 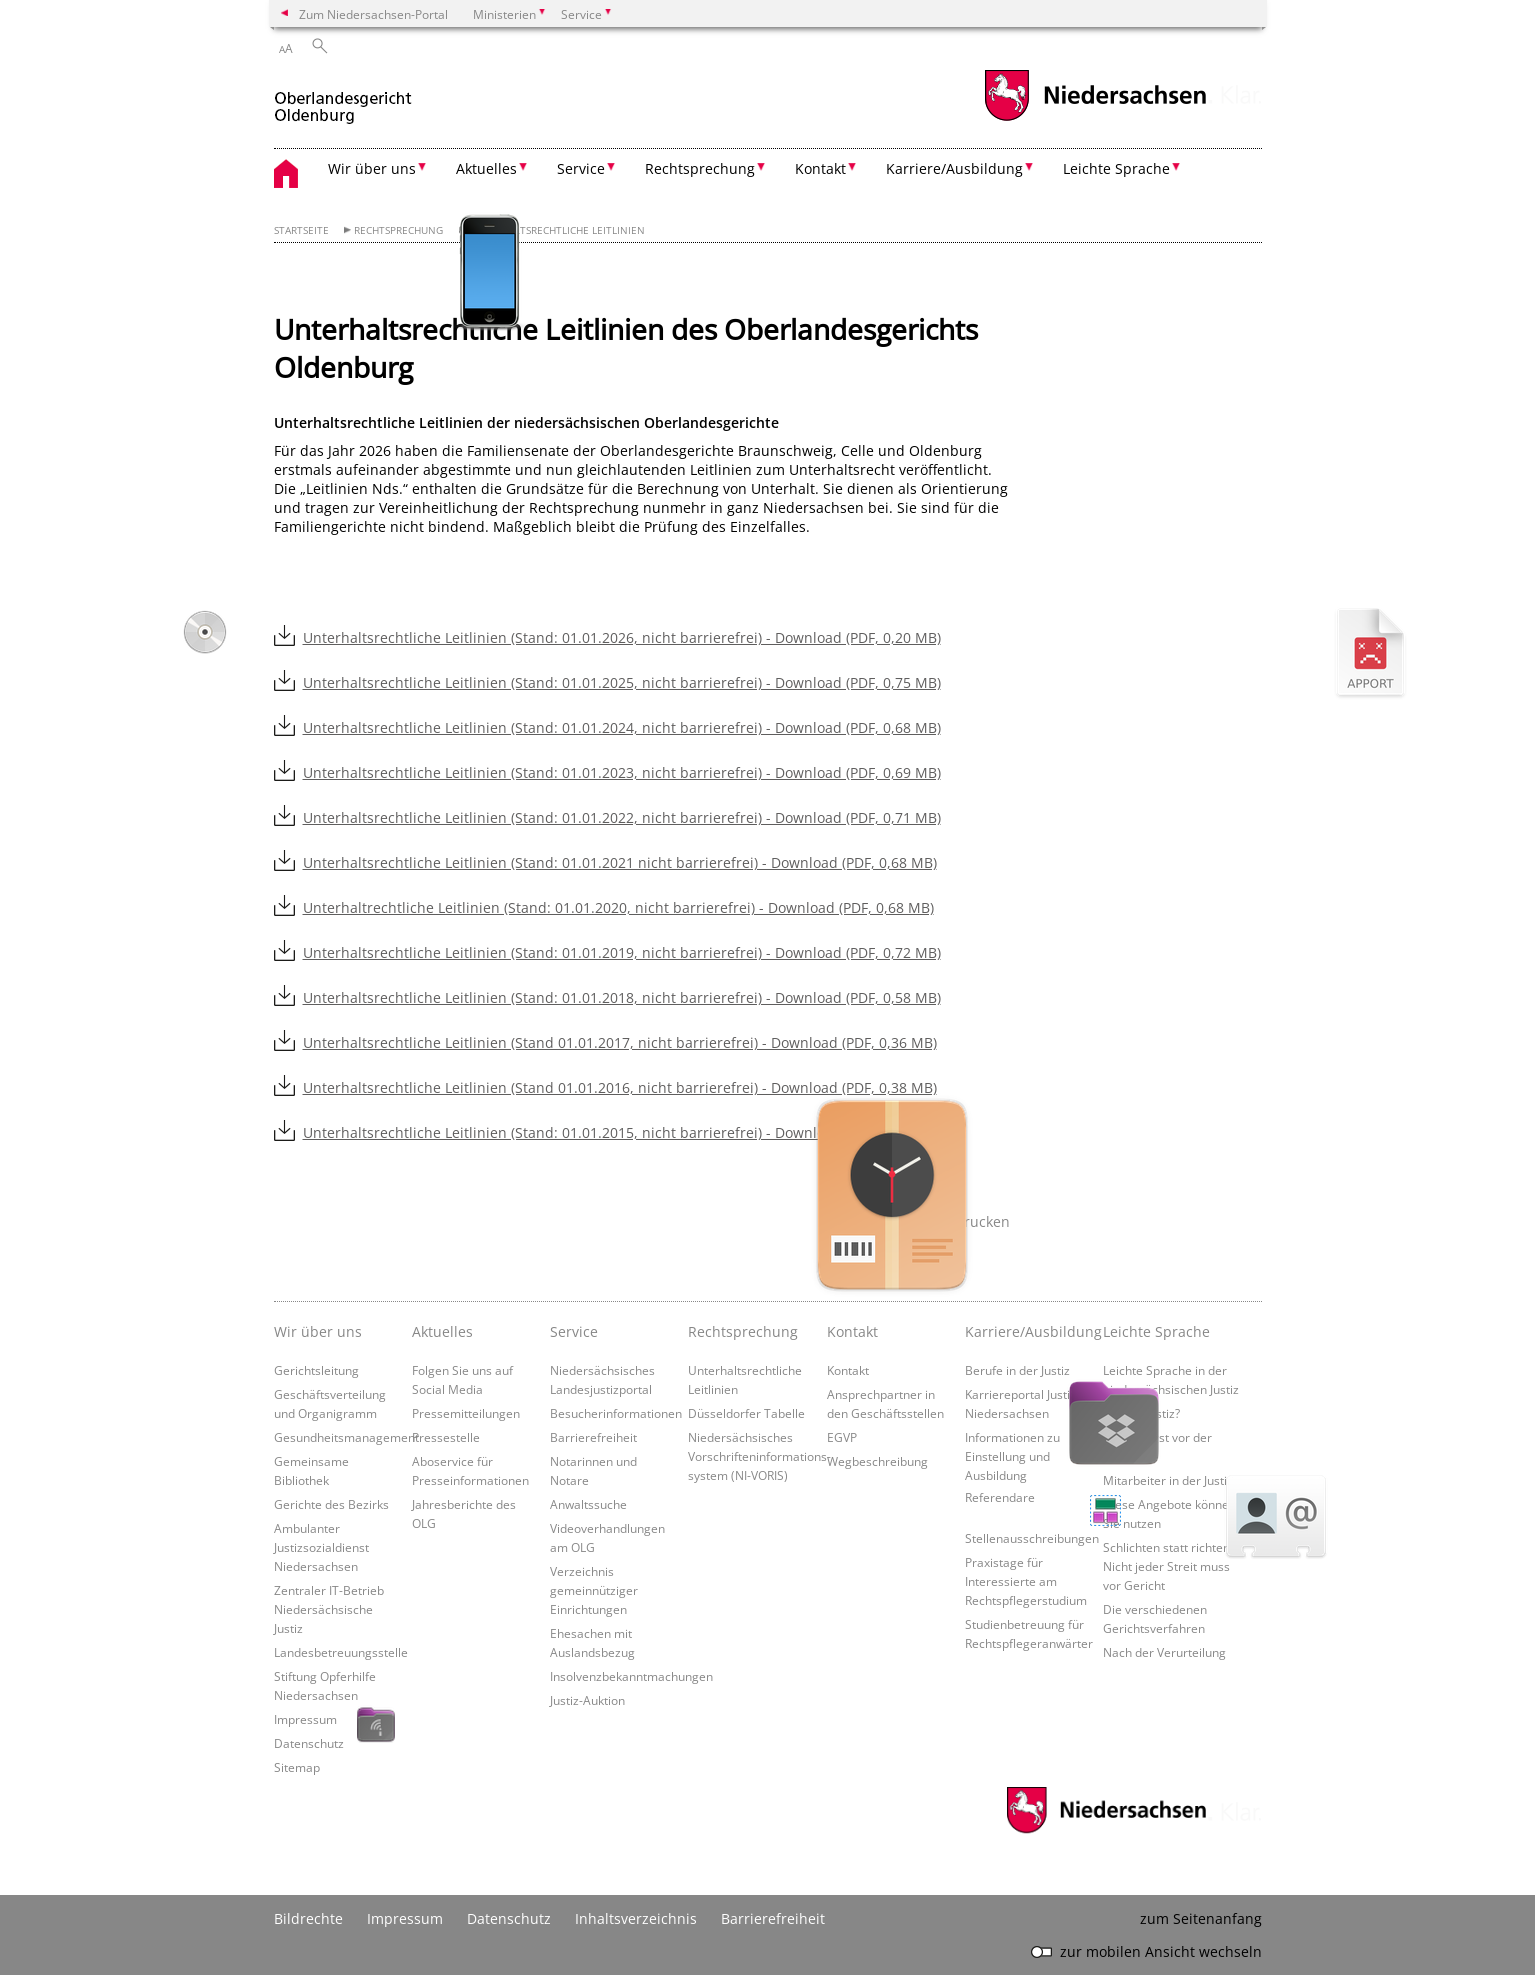 What do you see at coordinates (1105, 1510) in the screenshot?
I see `select all items in the current view` at bounding box center [1105, 1510].